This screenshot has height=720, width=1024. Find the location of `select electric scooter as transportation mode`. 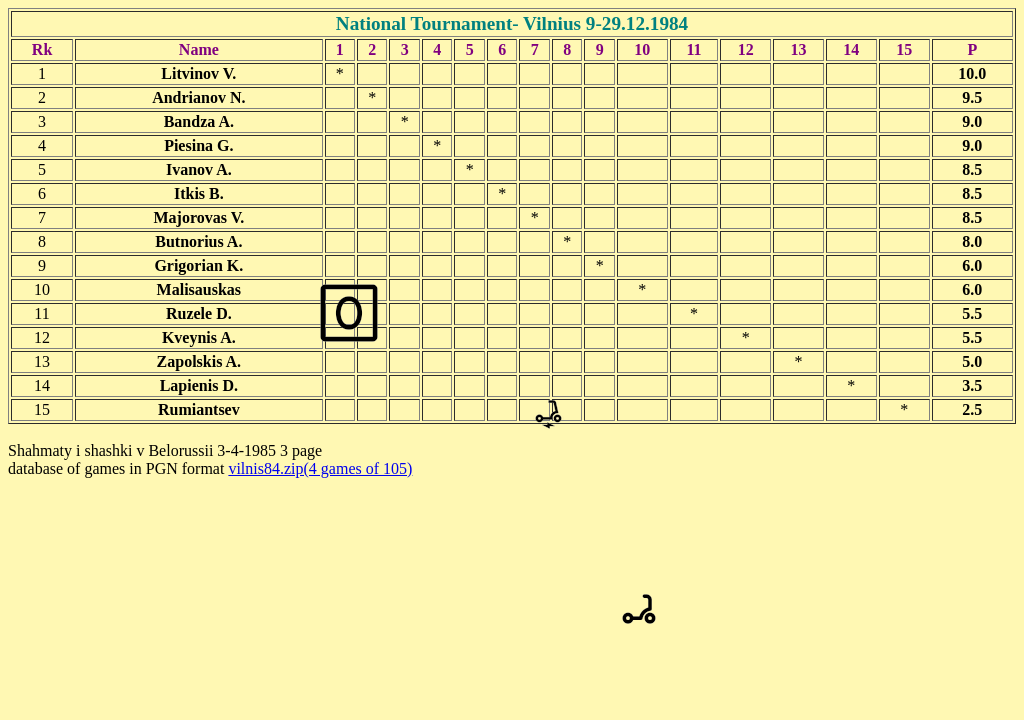

select electric scooter as transportation mode is located at coordinates (548, 414).